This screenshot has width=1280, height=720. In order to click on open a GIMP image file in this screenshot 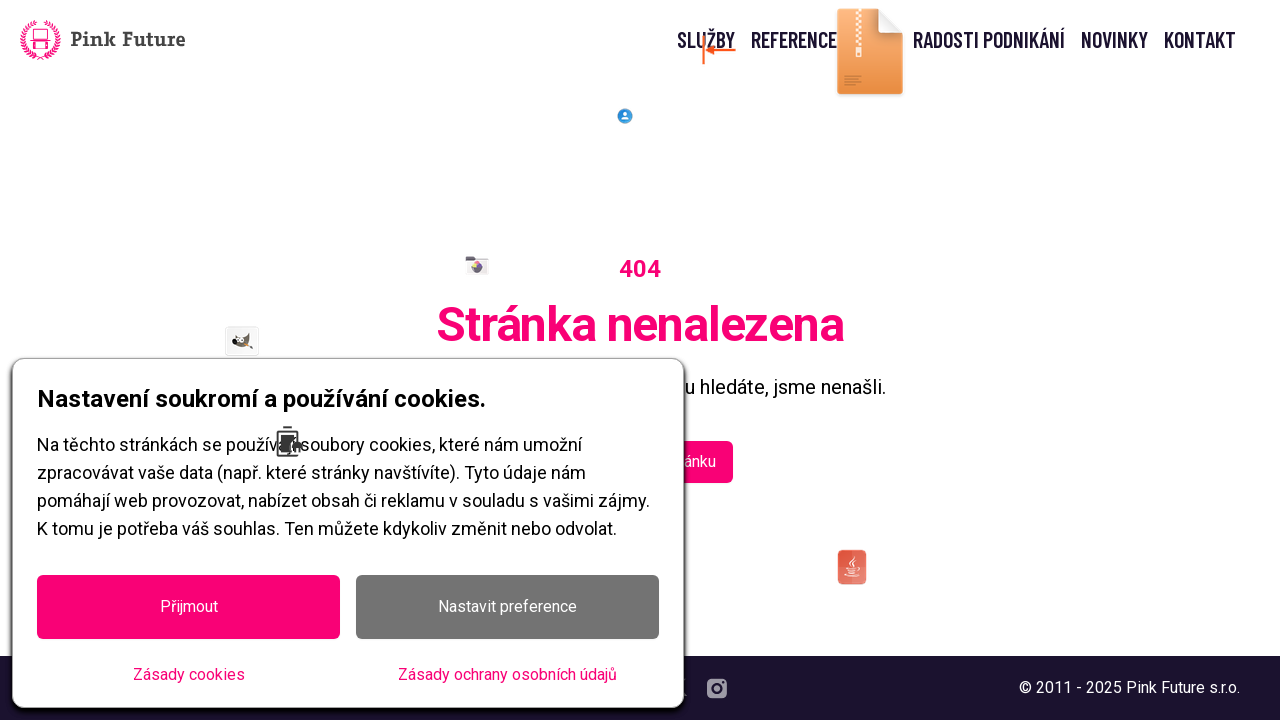, I will do `click(242, 340)`.